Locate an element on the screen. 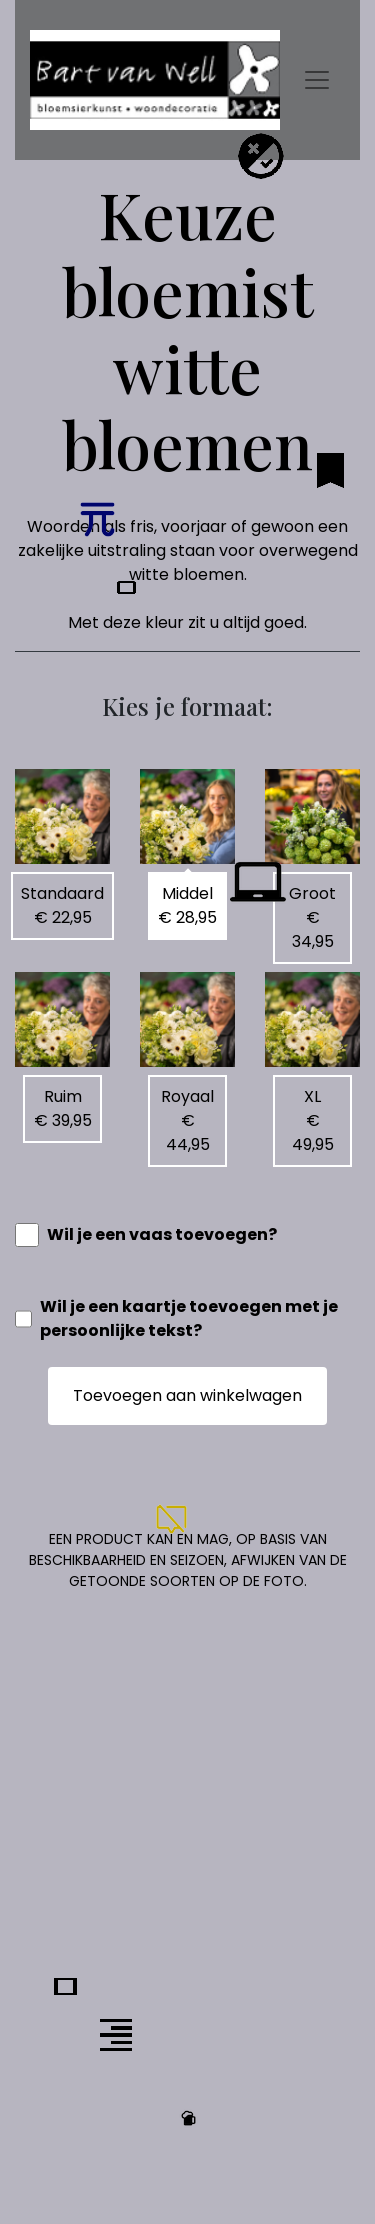 This screenshot has height=2224, width=375. switch device to landscape mode is located at coordinates (126, 587).